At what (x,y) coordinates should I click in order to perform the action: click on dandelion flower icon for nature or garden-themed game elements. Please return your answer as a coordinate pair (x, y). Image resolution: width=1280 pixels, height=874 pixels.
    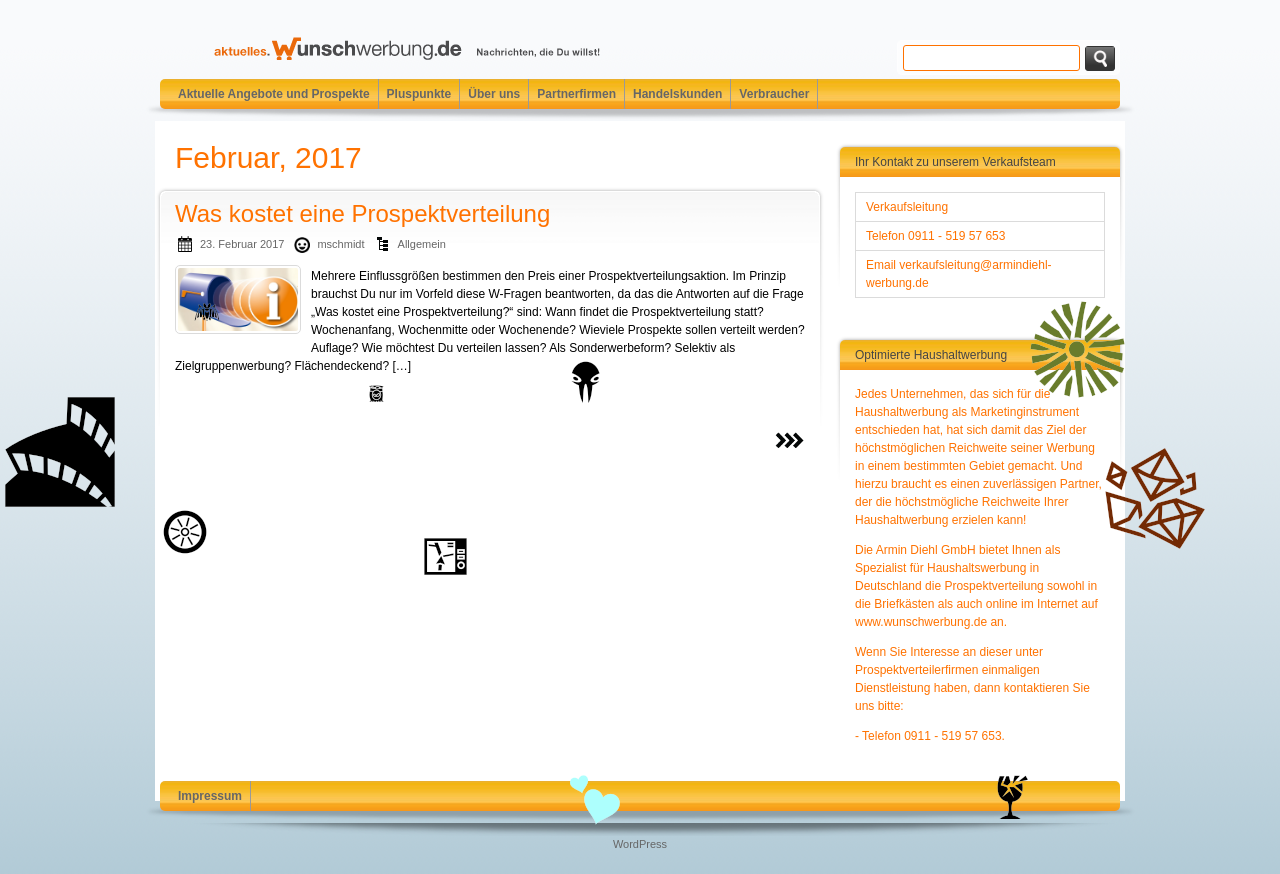
    Looking at the image, I should click on (1077, 349).